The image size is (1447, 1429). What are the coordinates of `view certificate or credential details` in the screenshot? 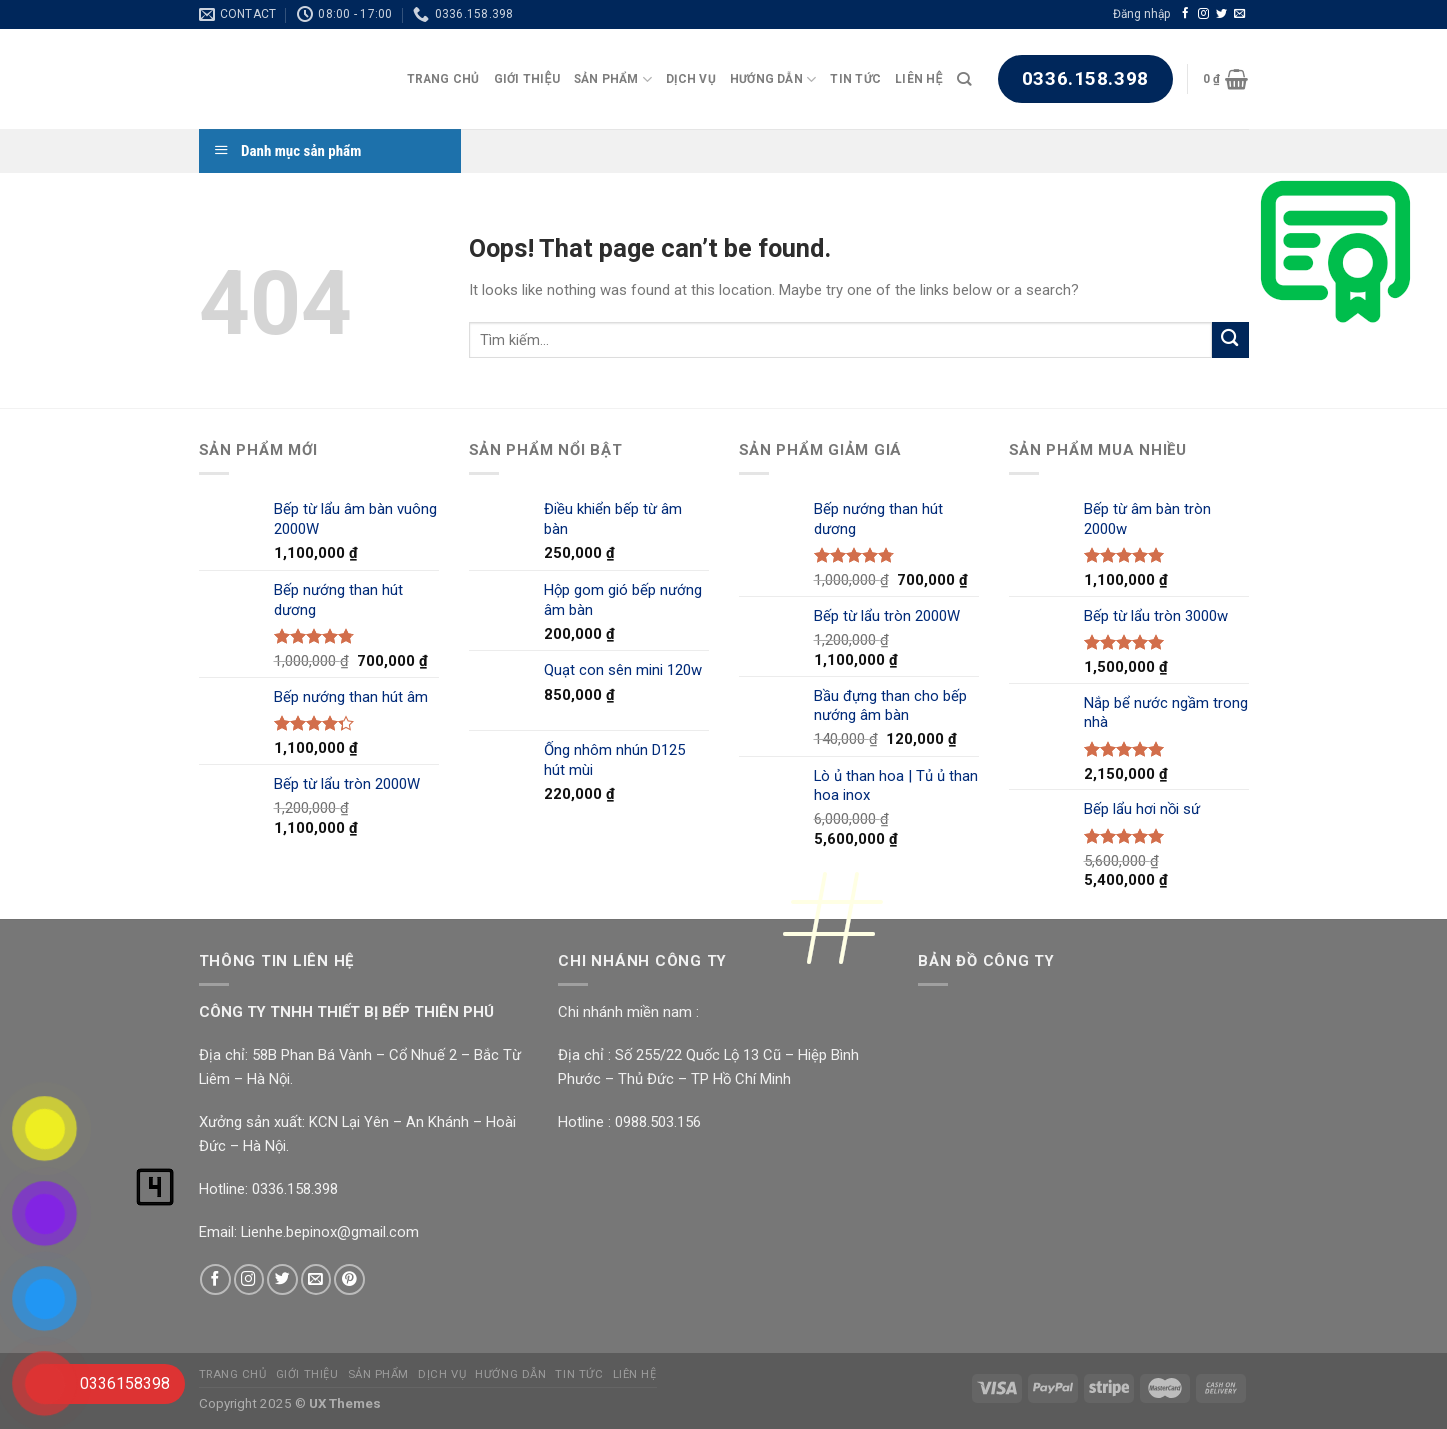 It's located at (1335, 240).